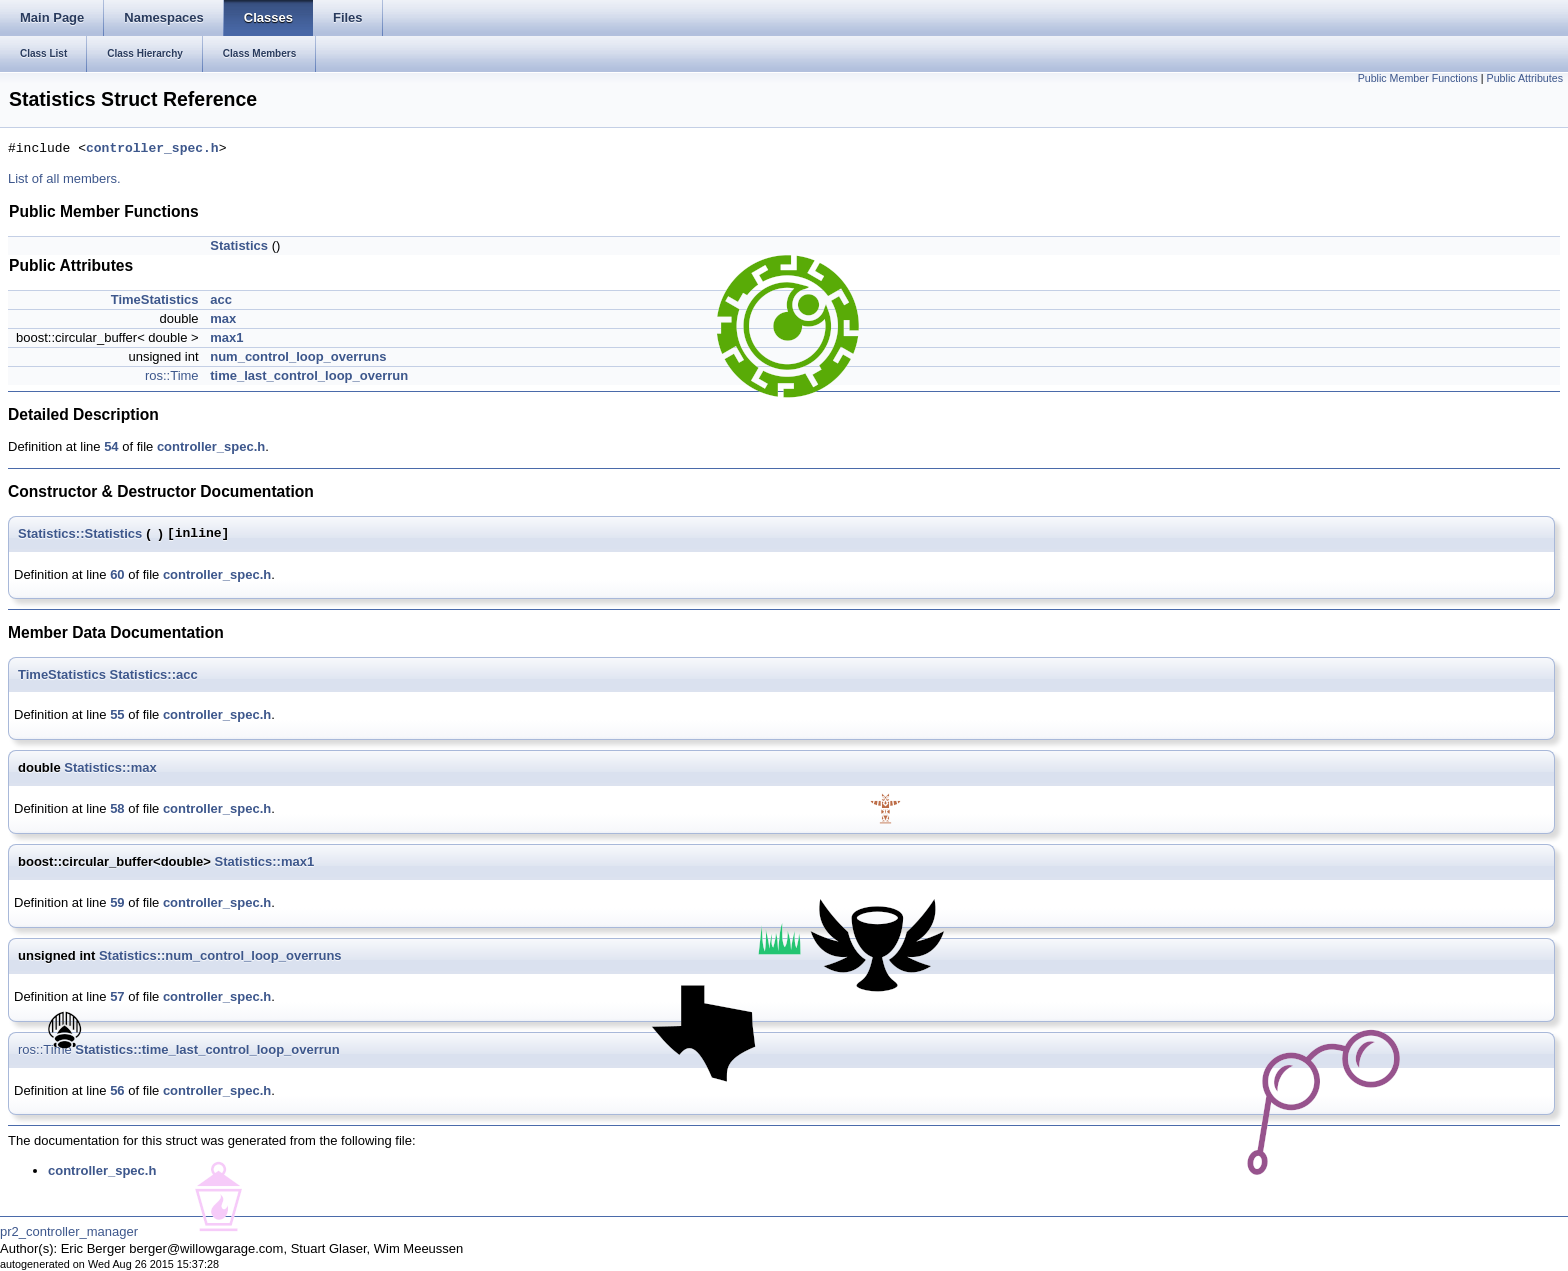 Image resolution: width=1568 pixels, height=1271 pixels. What do you see at coordinates (1322, 1102) in the screenshot?
I see `view detailed information or inspect an item` at bounding box center [1322, 1102].